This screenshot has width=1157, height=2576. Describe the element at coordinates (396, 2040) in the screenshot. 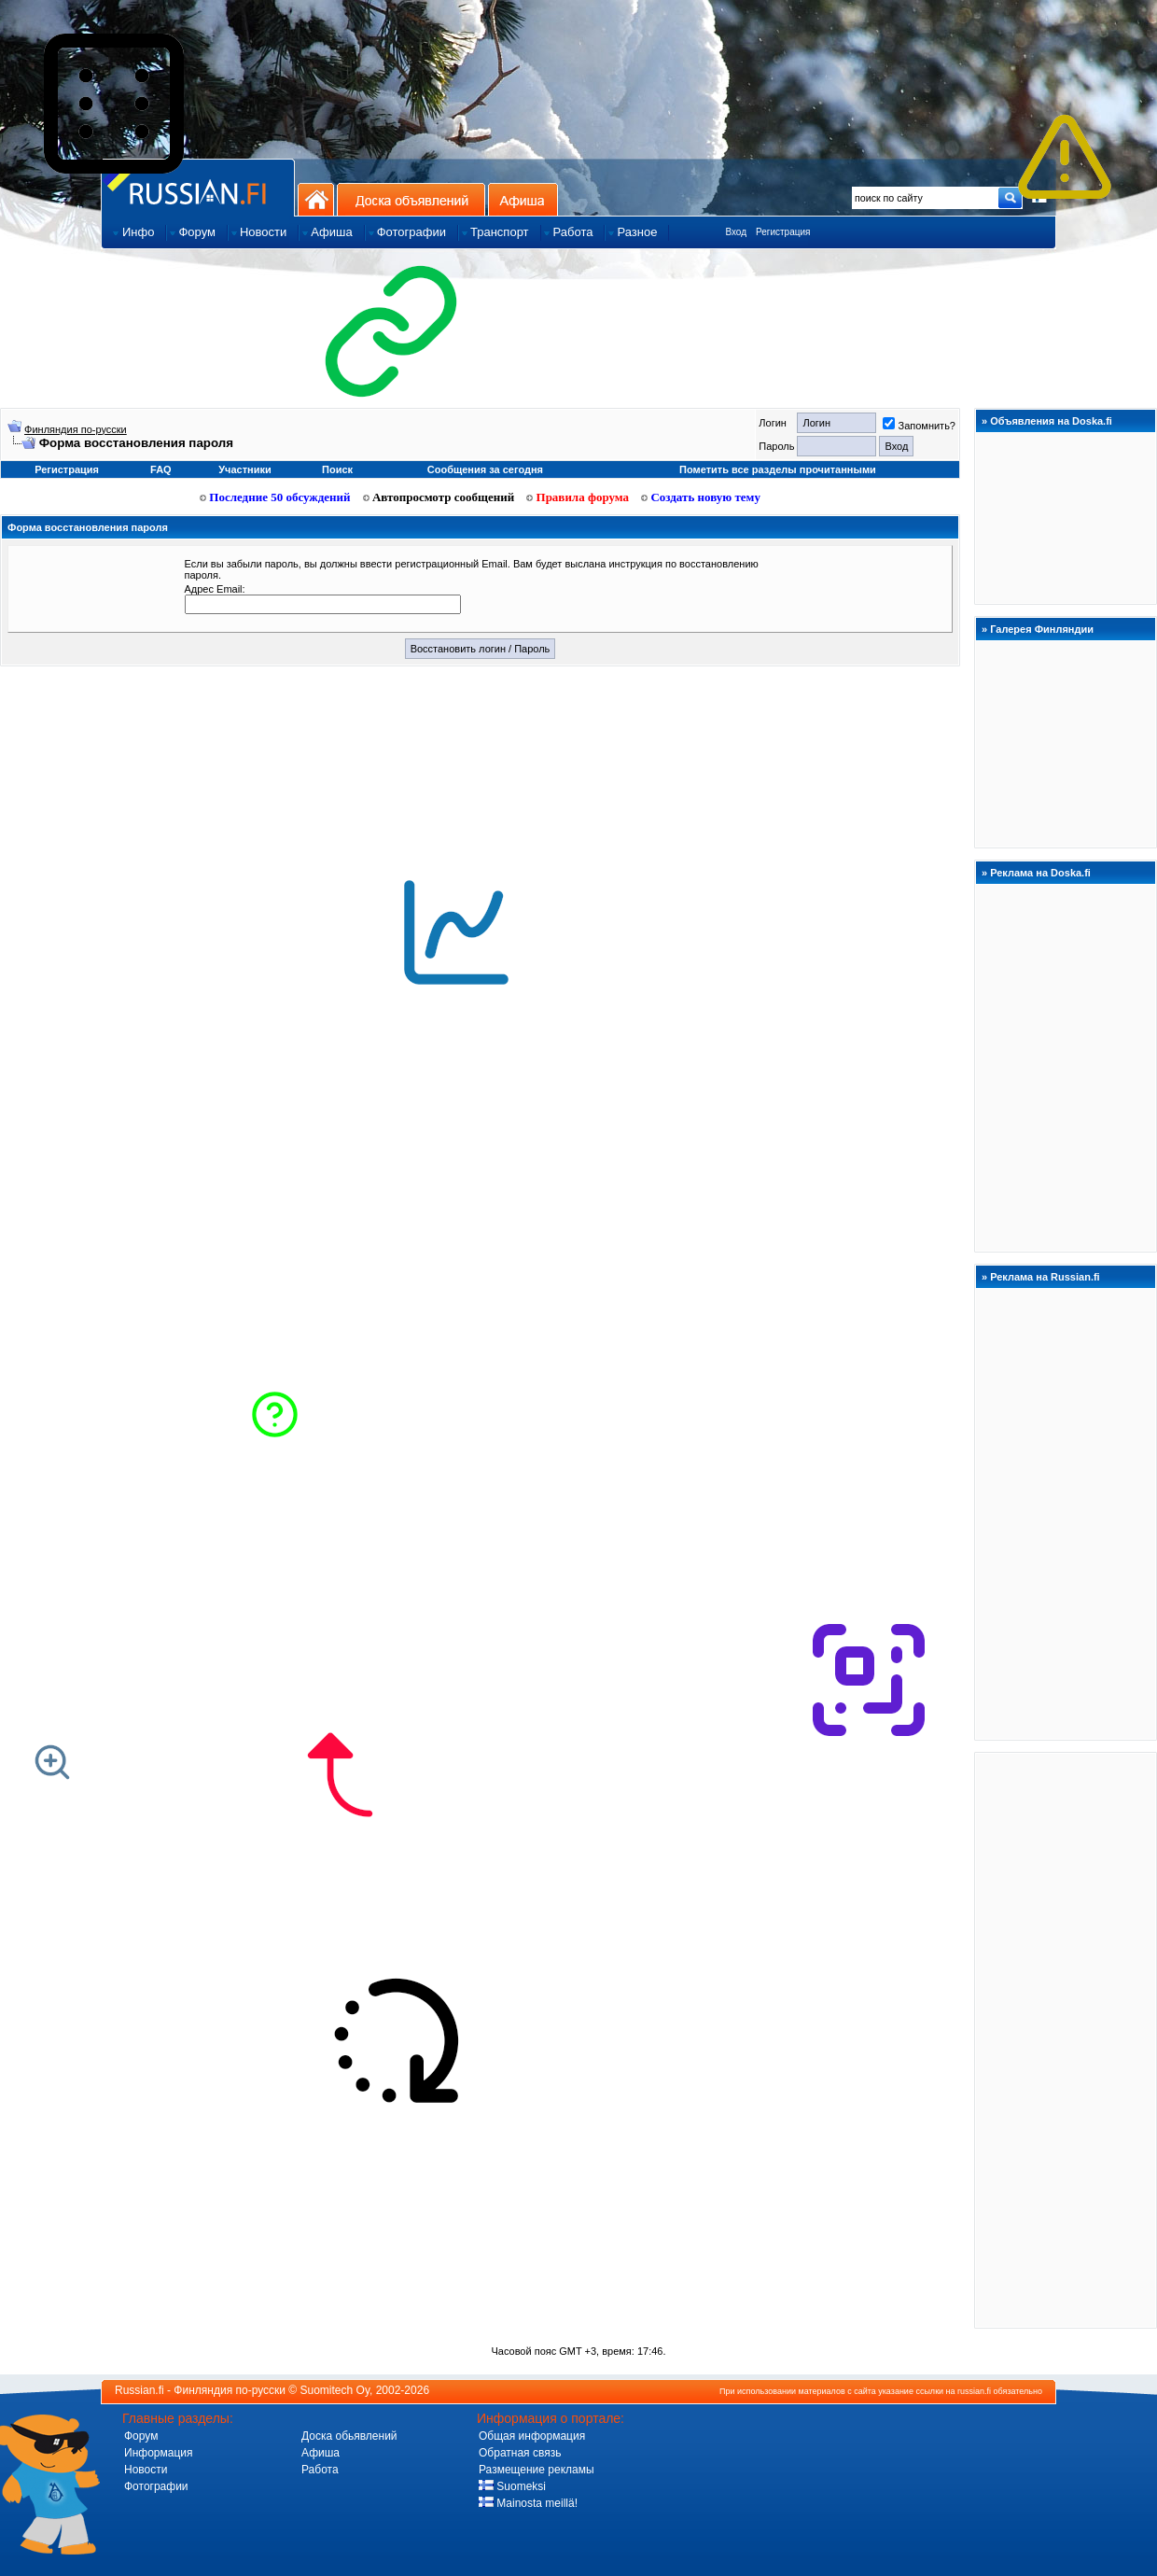

I see `rotate image clockwise` at that location.